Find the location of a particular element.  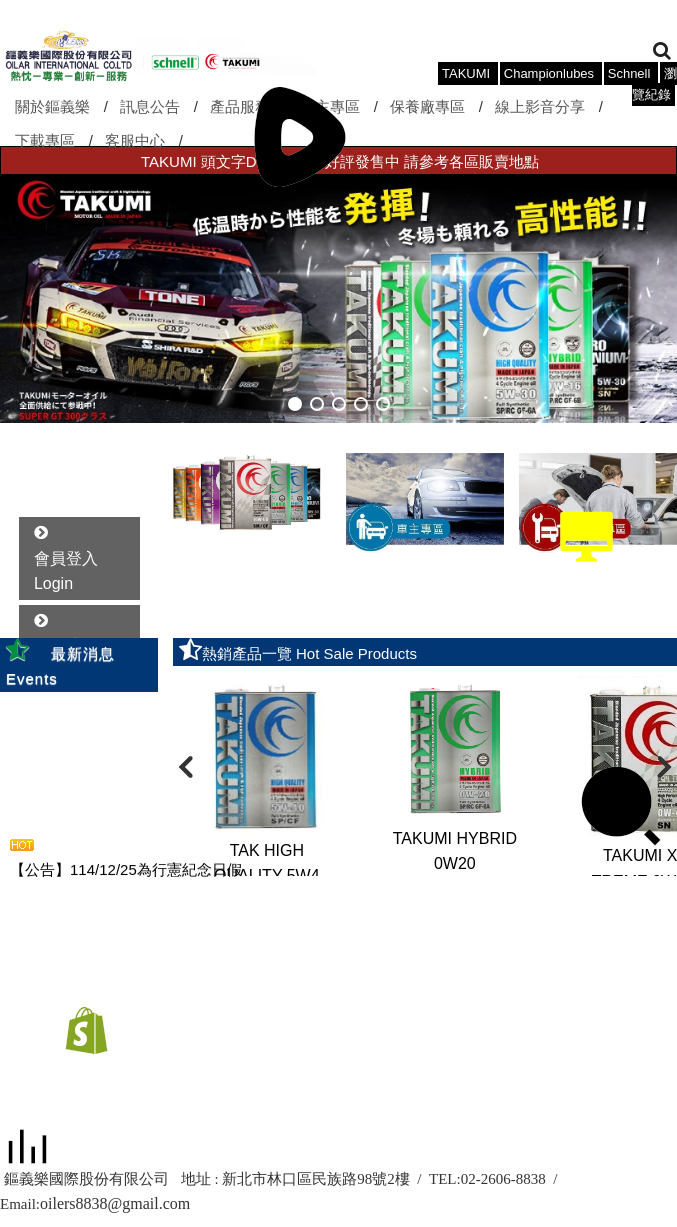

open shopify store management is located at coordinates (86, 1030).